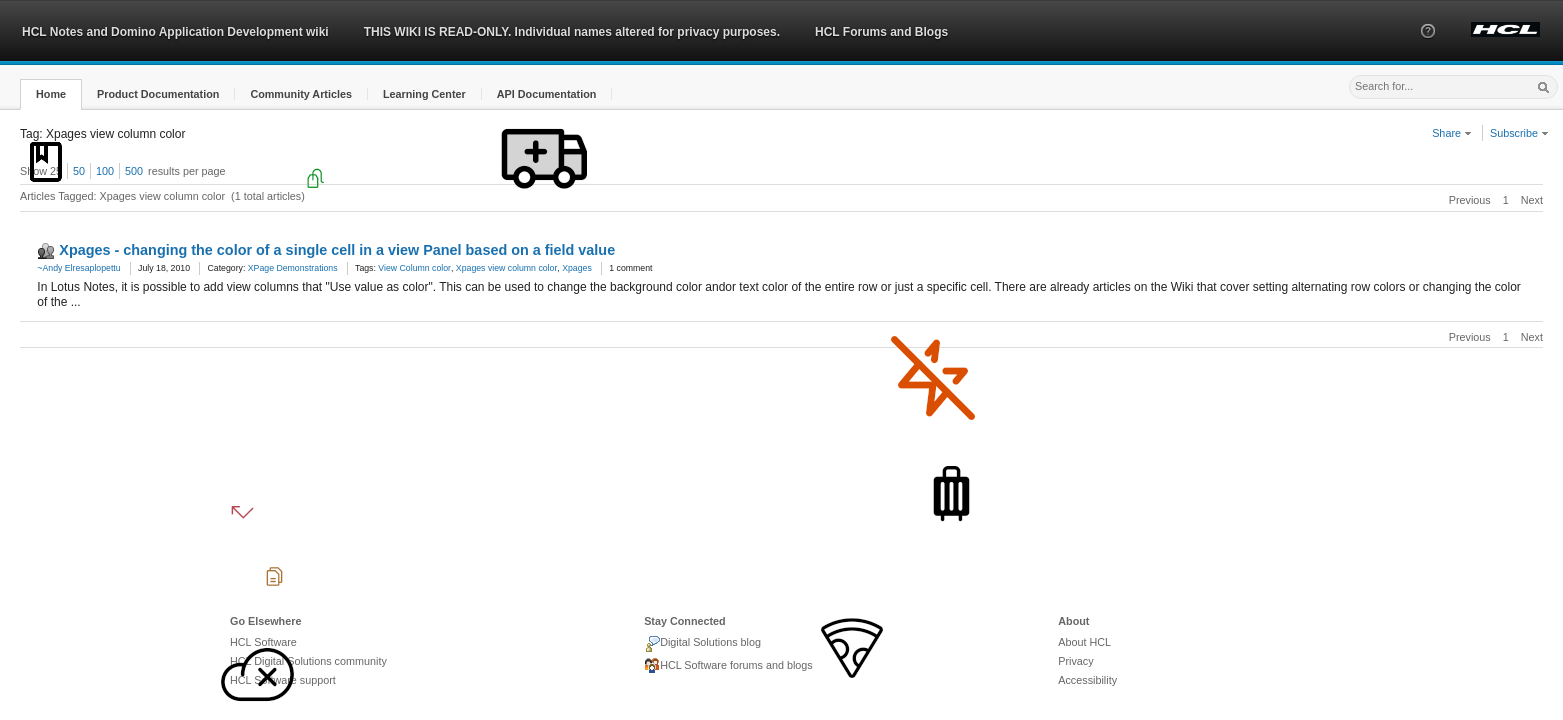 The width and height of the screenshot is (1563, 720). I want to click on disconnect from cloud storage, so click(257, 674).